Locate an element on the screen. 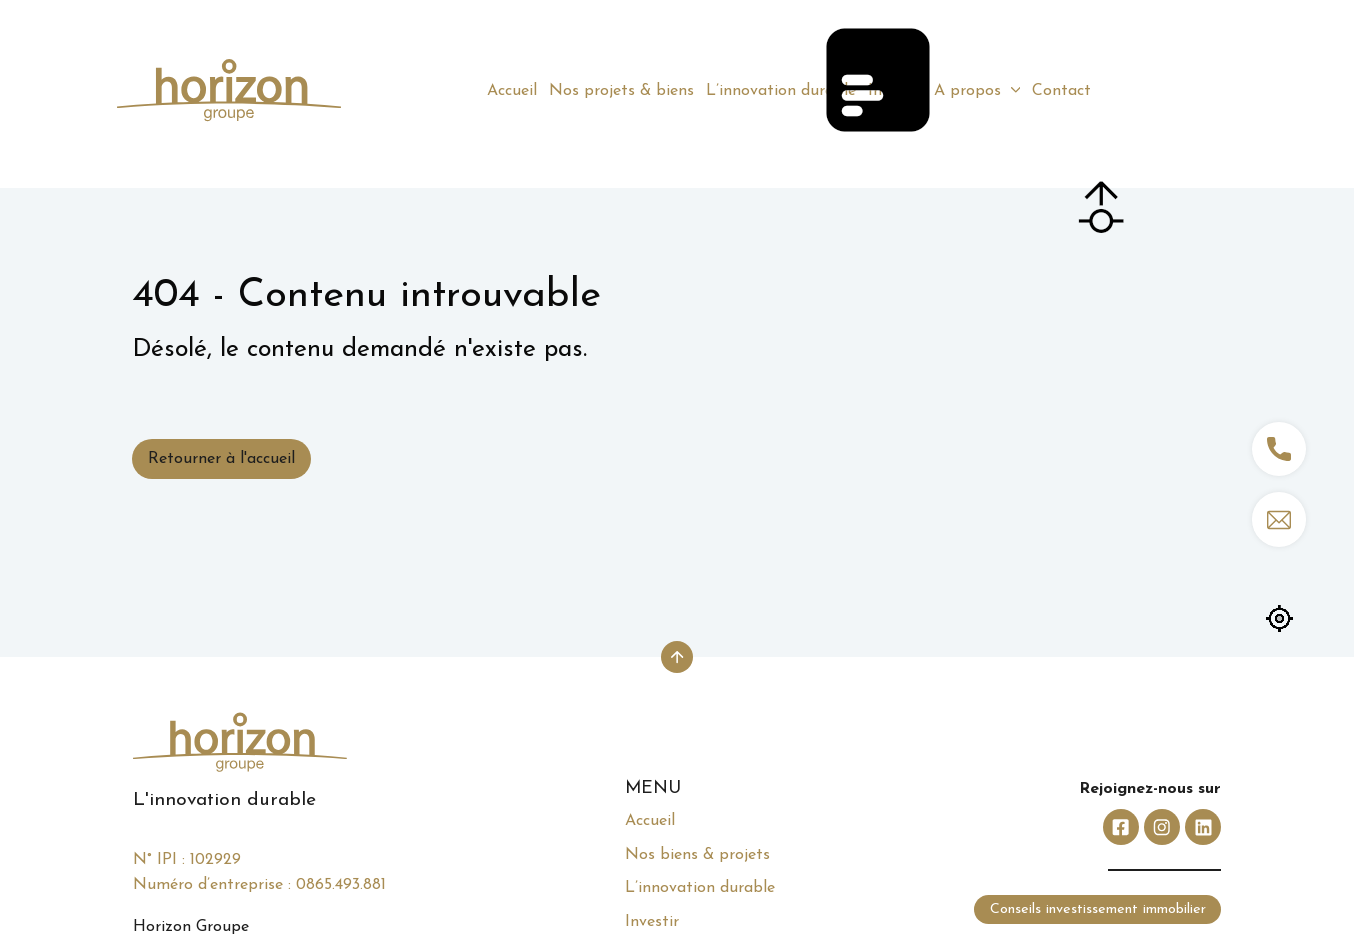  push changes to a repository is located at coordinates (1099, 205).